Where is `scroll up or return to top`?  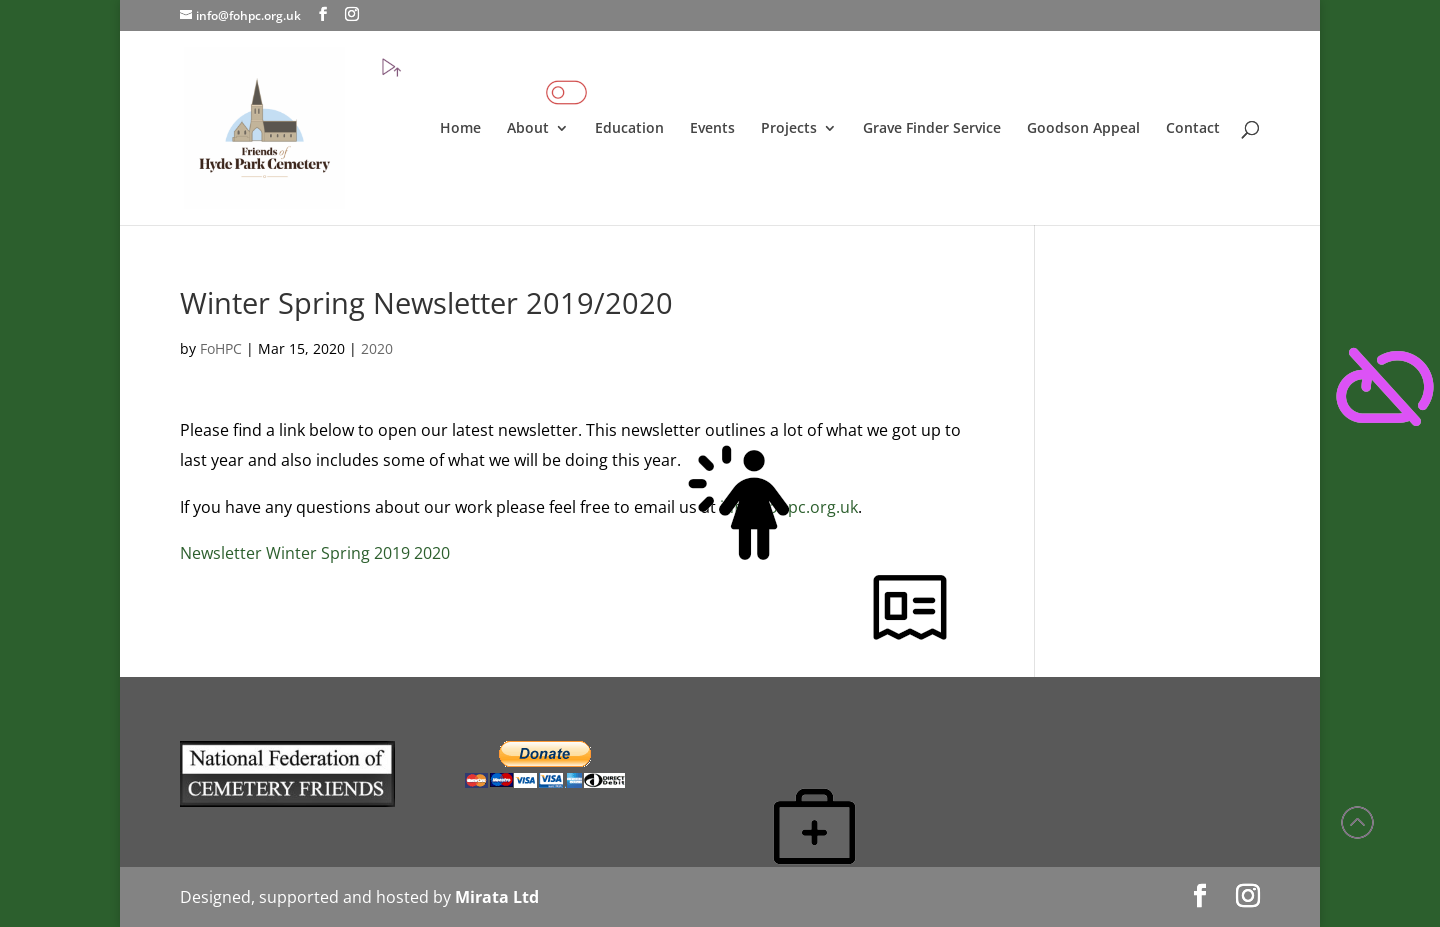
scroll up or return to top is located at coordinates (1357, 822).